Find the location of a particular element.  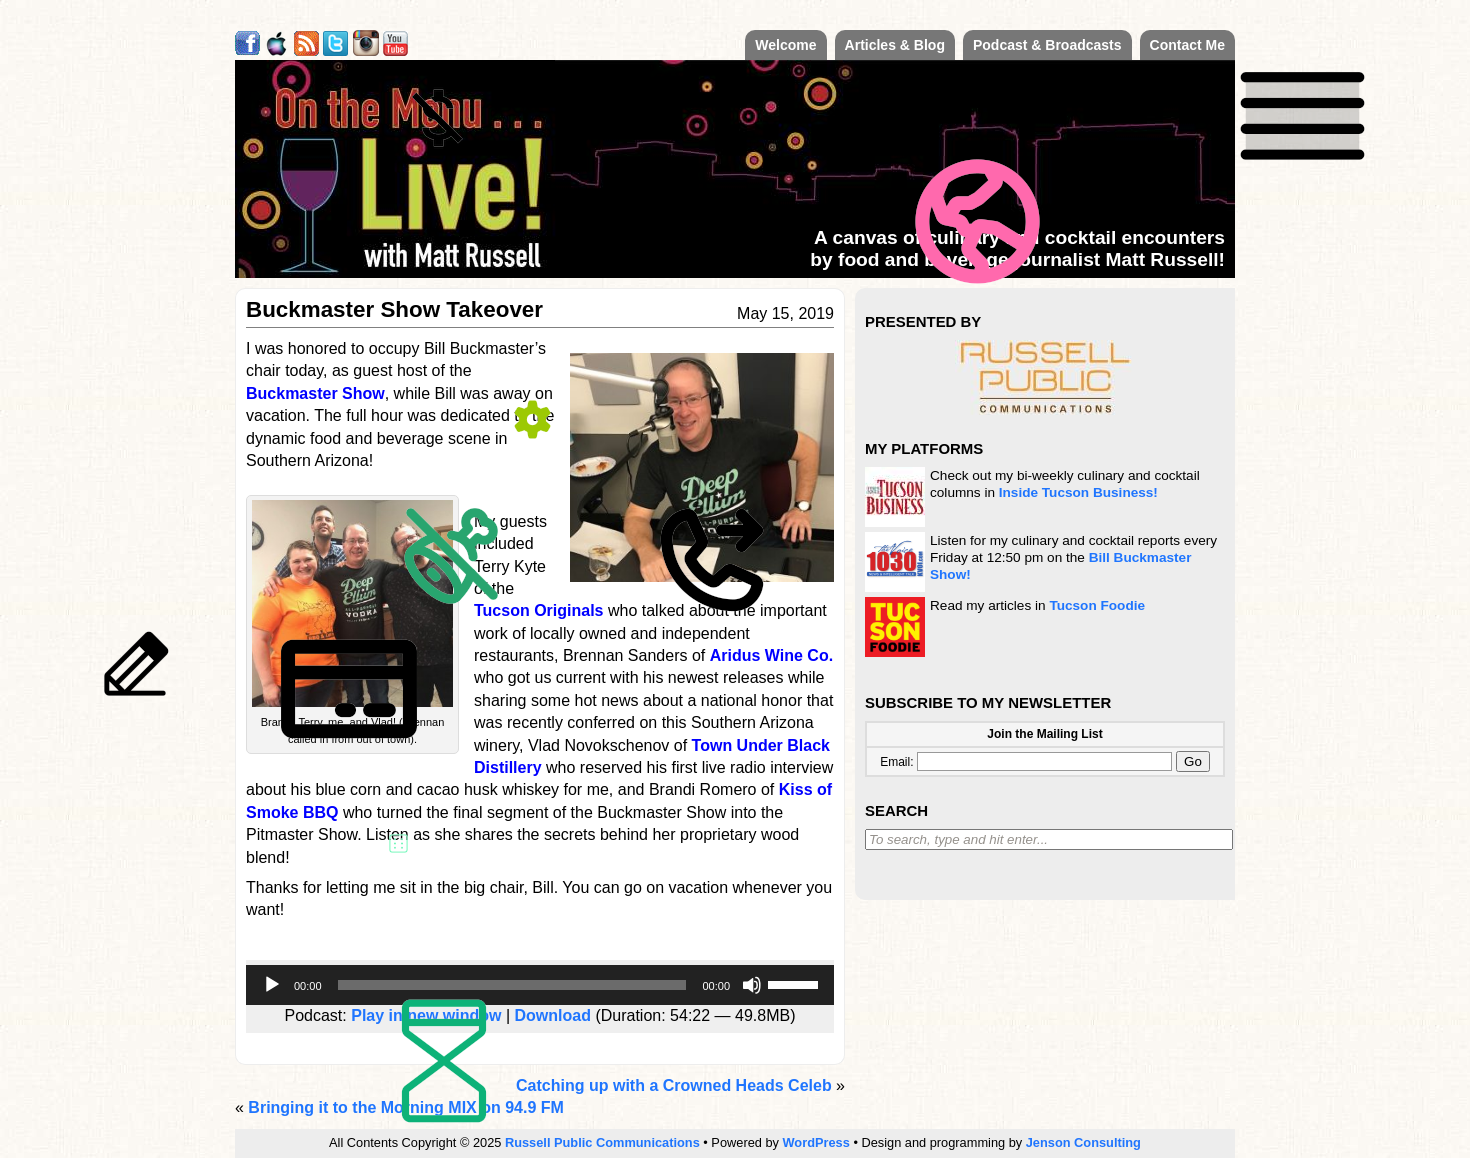

switch to western hemisphere or Americas region is located at coordinates (977, 221).